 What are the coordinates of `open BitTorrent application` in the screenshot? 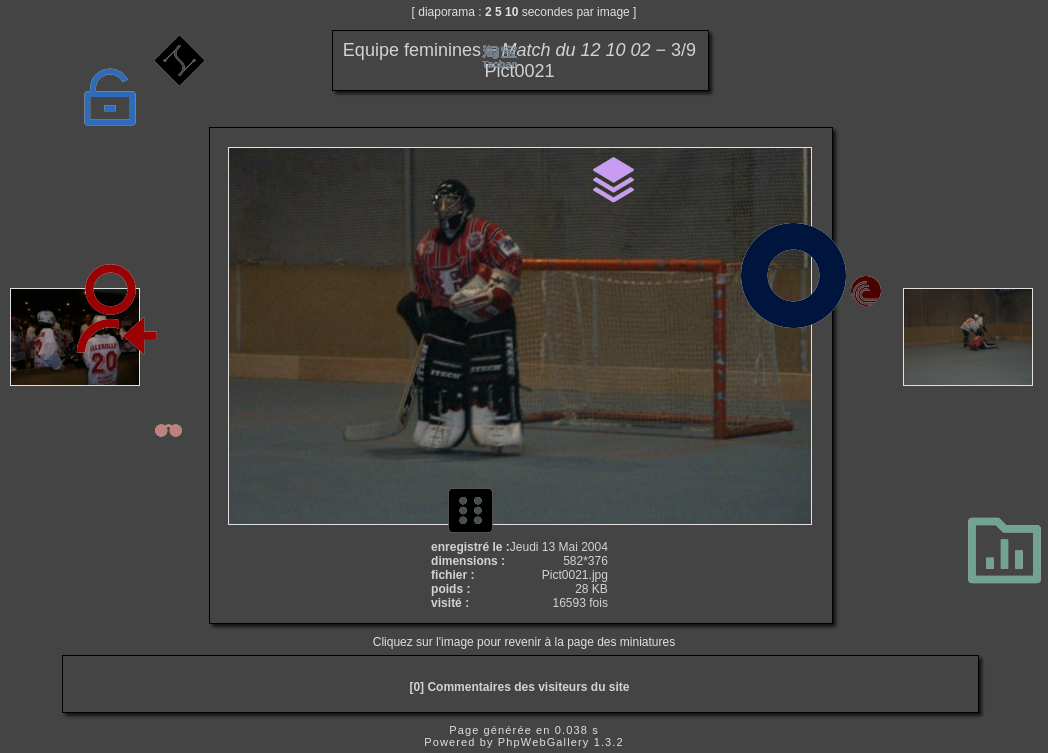 It's located at (866, 291).